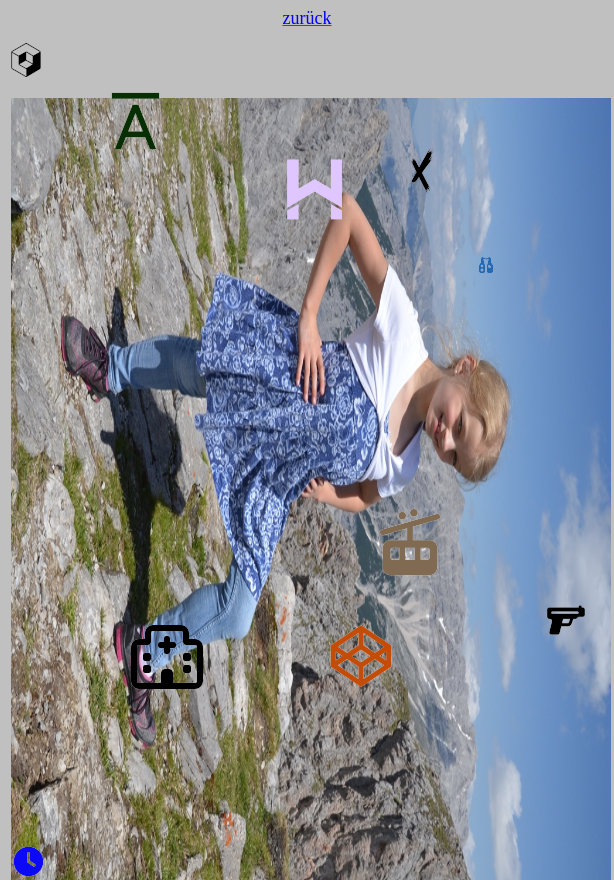 This screenshot has width=614, height=880. Describe the element at coordinates (167, 657) in the screenshot. I see `view nearby hospitals or medical facilities` at that location.